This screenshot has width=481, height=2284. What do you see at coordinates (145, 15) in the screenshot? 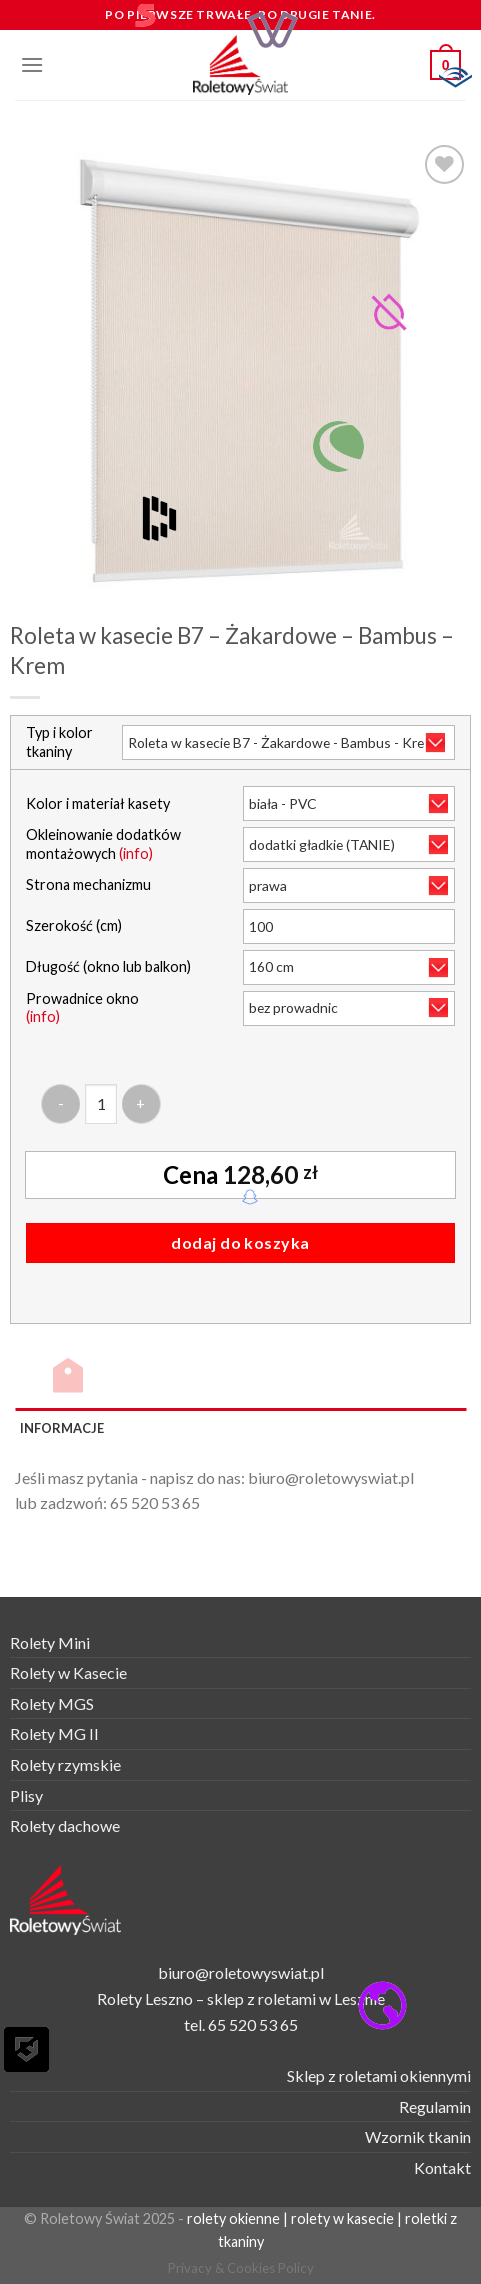
I see `visit softpedia website` at bounding box center [145, 15].